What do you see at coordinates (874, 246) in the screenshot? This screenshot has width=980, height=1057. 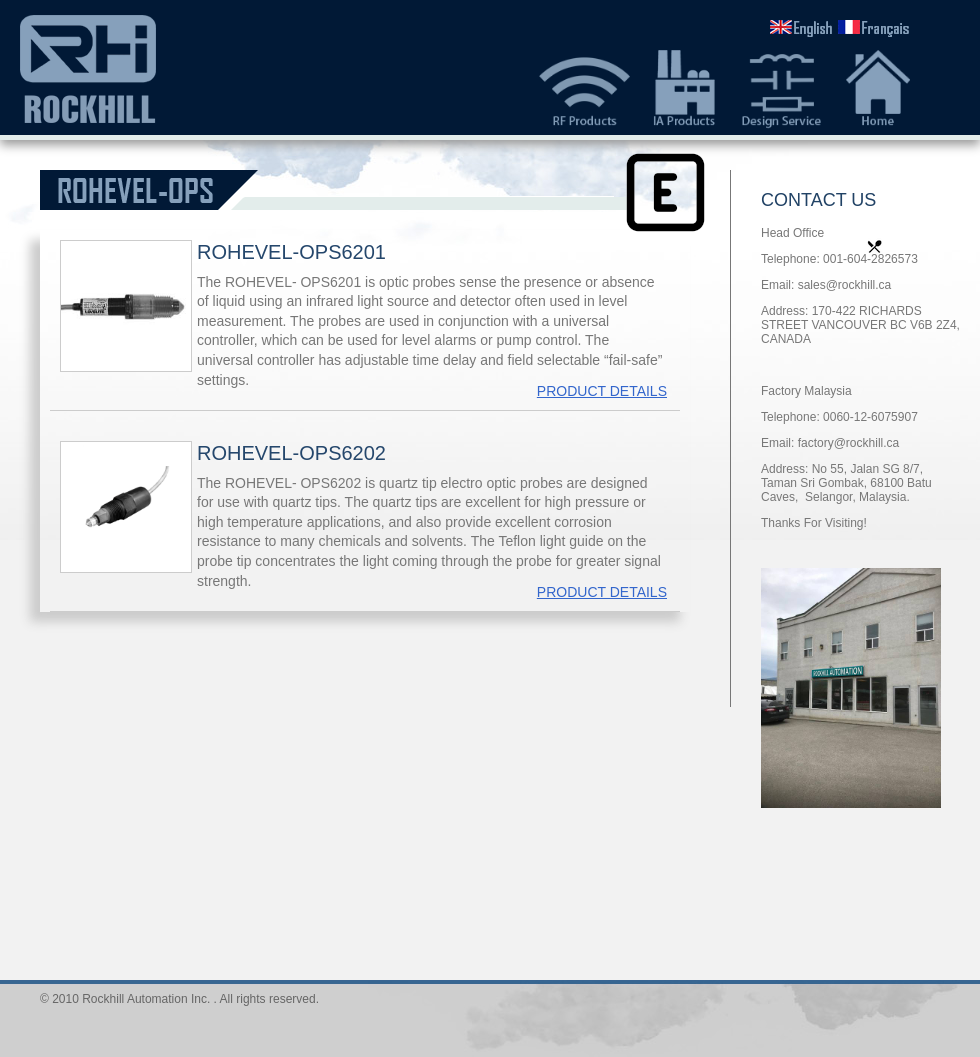 I see `view restaurant or dining options` at bounding box center [874, 246].